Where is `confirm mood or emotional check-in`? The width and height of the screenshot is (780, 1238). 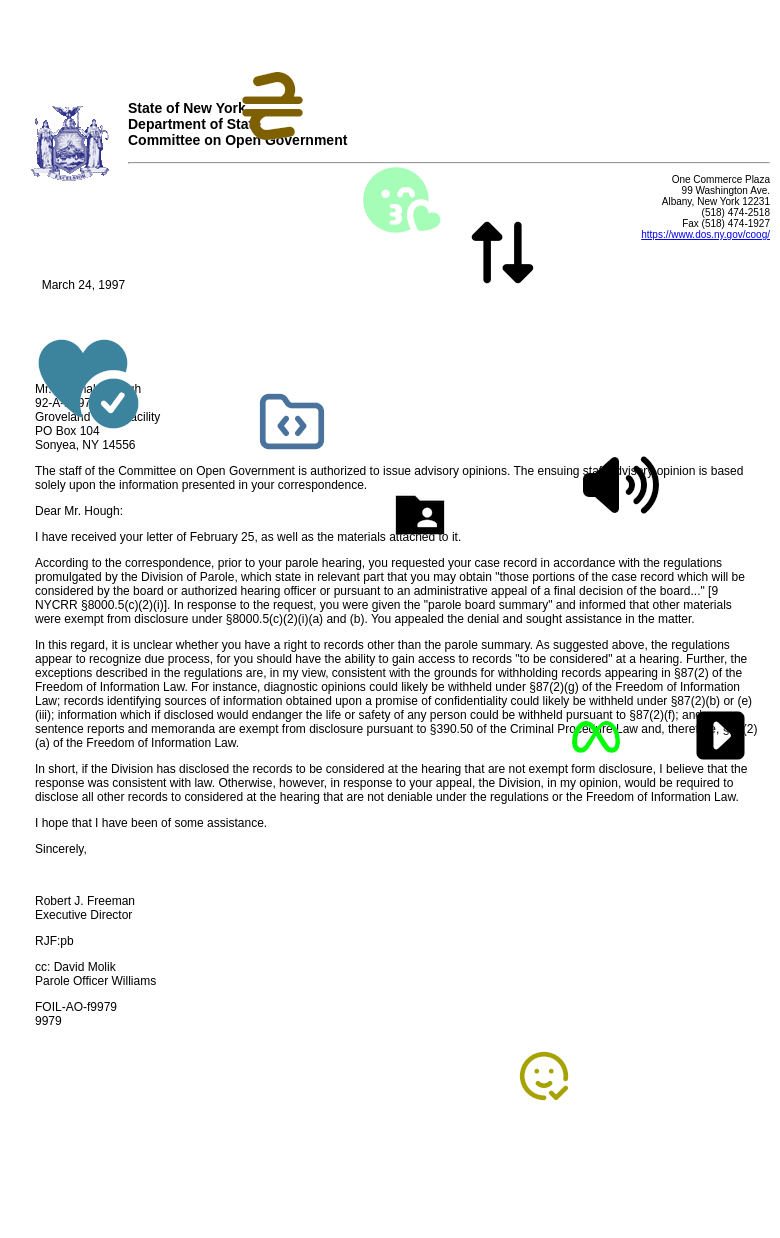
confirm mood or emotional check-in is located at coordinates (544, 1076).